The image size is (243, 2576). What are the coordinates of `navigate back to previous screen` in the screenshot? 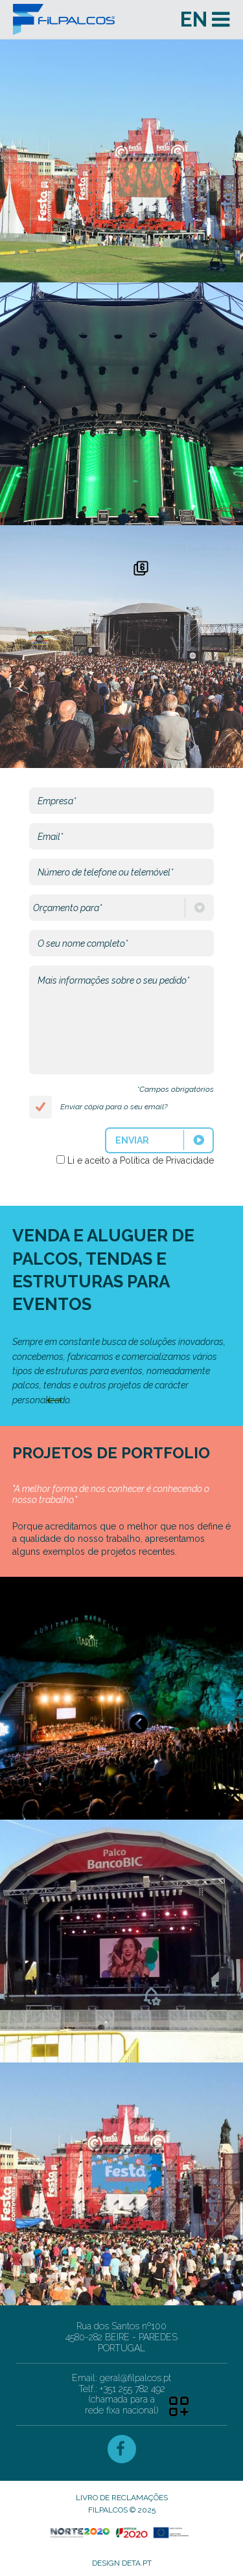 It's located at (54, 1400).